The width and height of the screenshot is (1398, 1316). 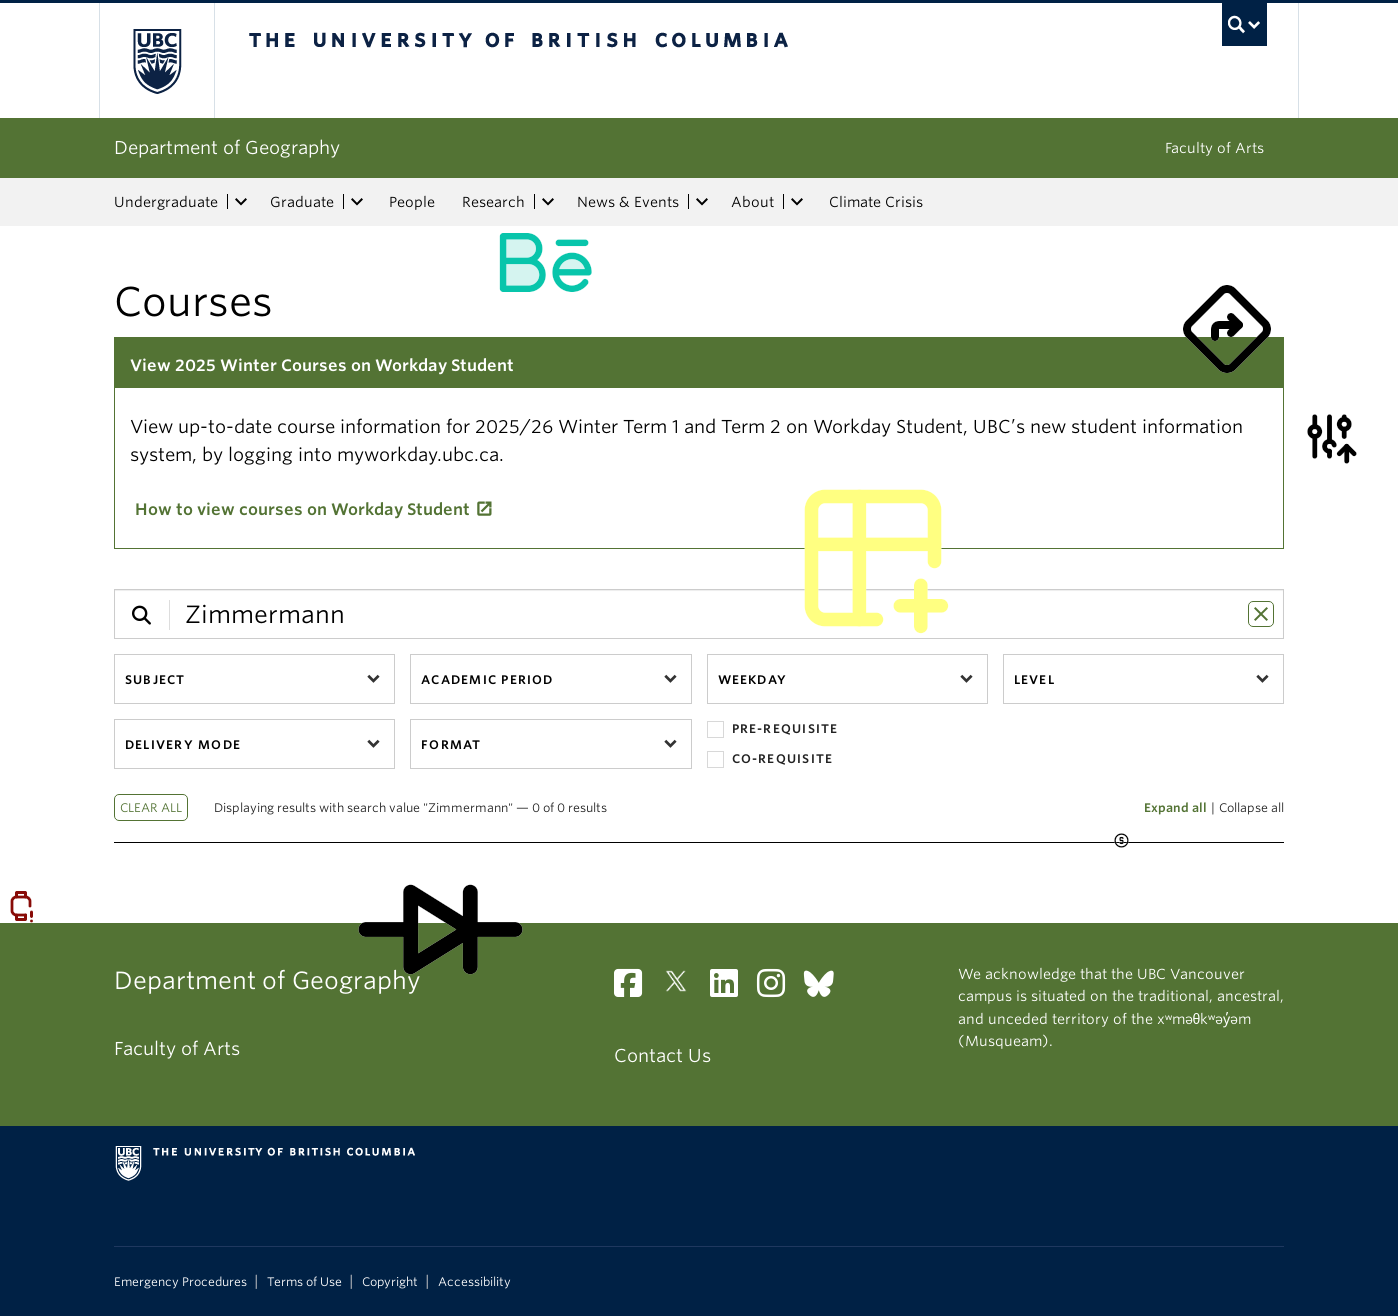 What do you see at coordinates (1227, 329) in the screenshot?
I see `indicates upcoming turn or direction change` at bounding box center [1227, 329].